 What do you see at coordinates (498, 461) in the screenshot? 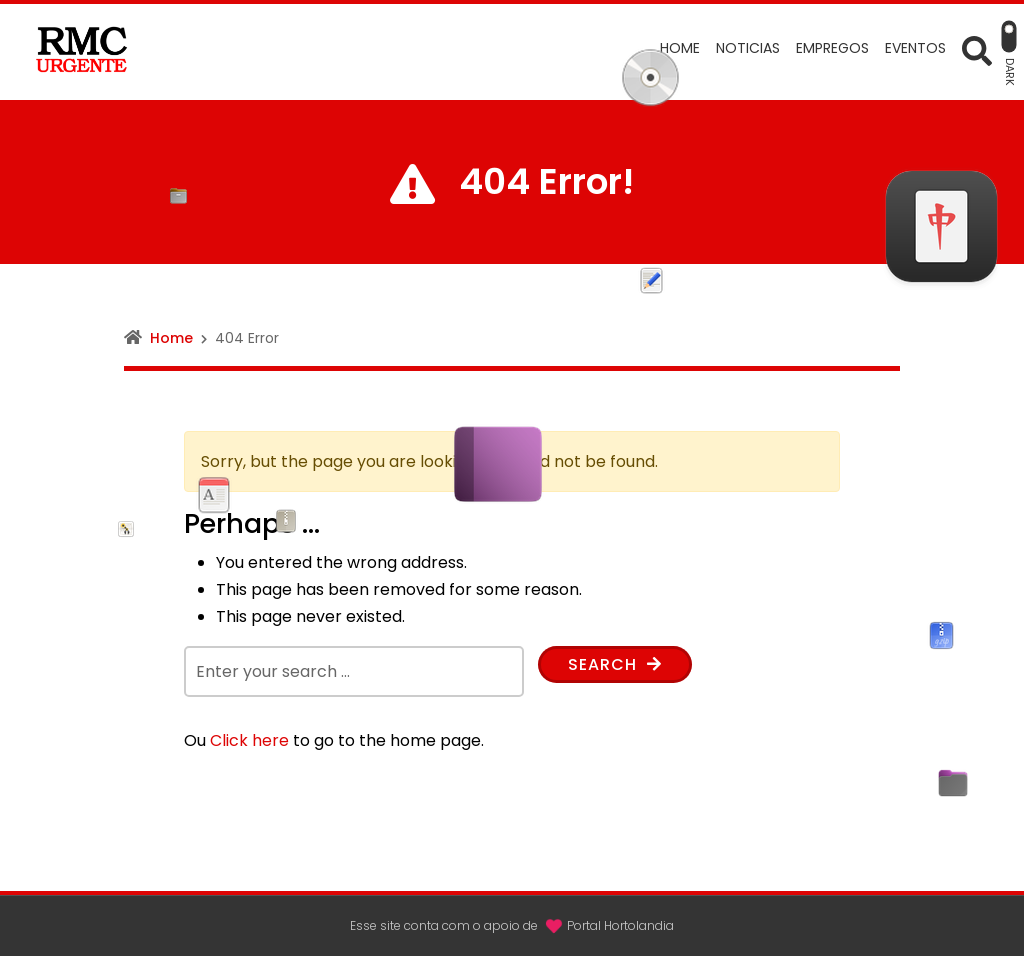
I see `access the desktop folder` at bounding box center [498, 461].